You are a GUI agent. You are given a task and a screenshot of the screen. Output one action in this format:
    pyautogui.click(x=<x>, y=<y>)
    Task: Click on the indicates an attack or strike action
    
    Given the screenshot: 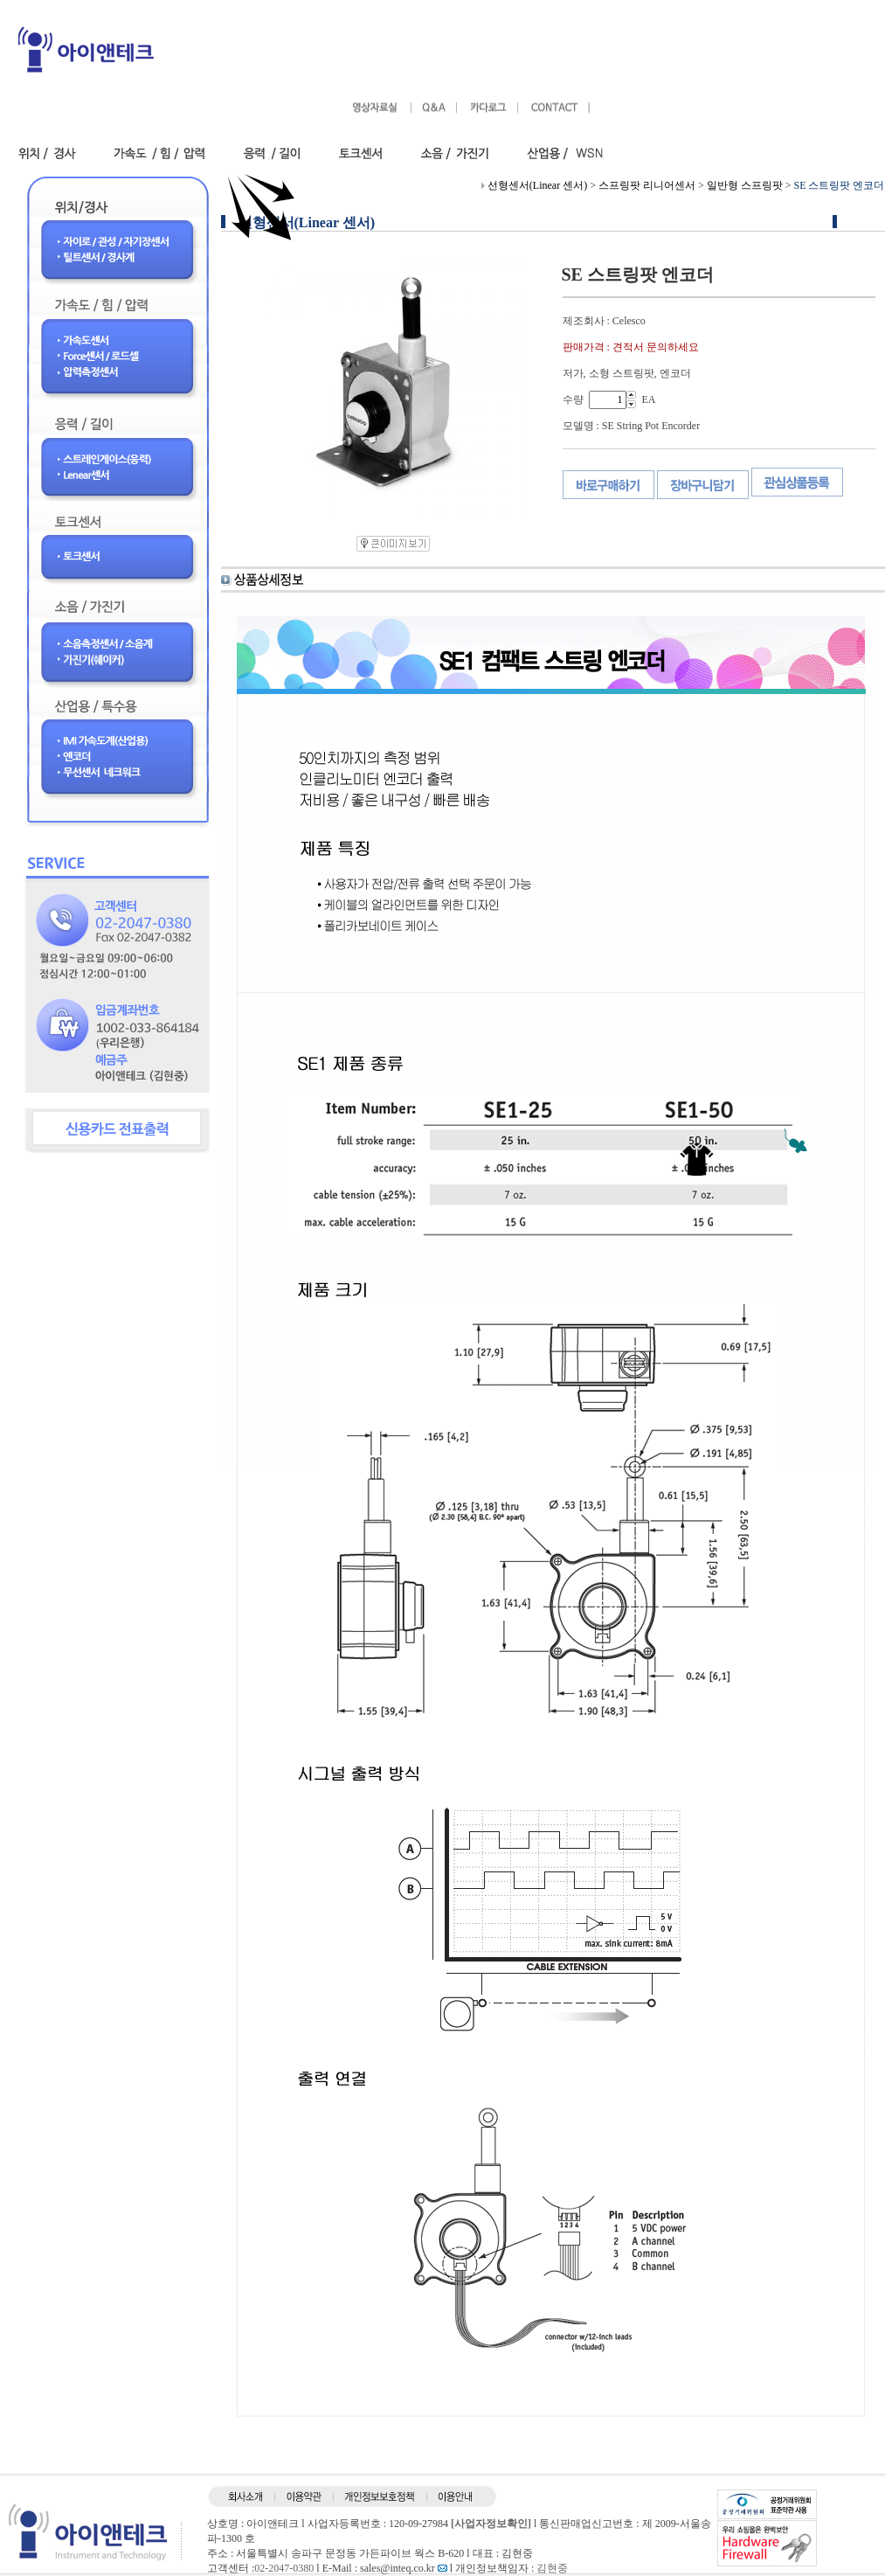 What is the action you would take?
    pyautogui.click(x=261, y=206)
    